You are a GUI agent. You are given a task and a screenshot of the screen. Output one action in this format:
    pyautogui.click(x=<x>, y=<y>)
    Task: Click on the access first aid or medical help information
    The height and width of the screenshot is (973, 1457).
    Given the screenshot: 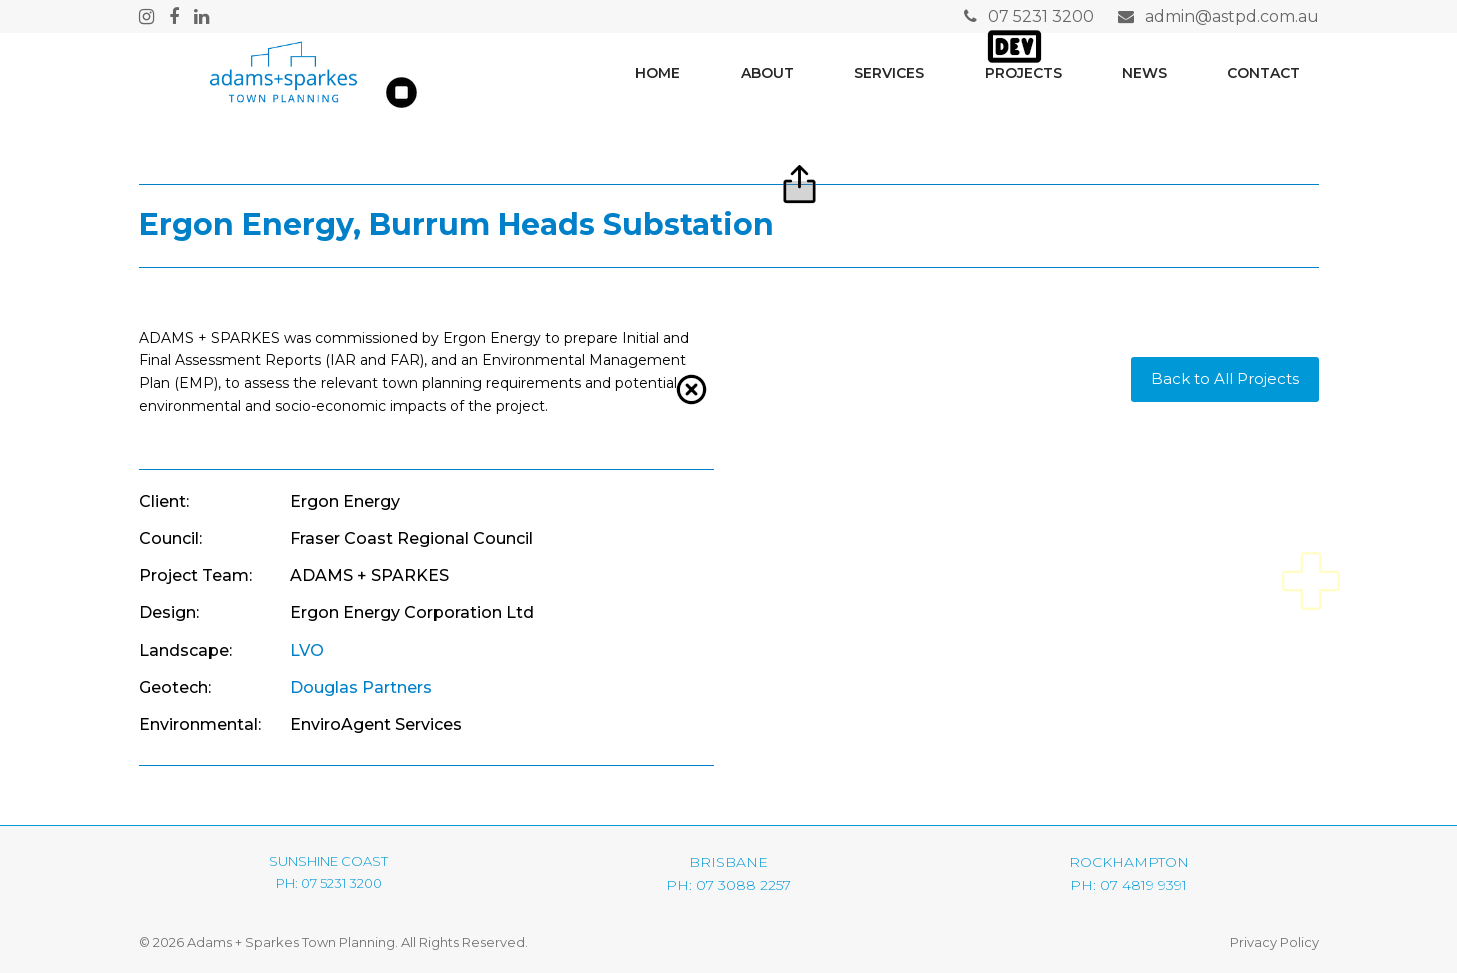 What is the action you would take?
    pyautogui.click(x=1311, y=581)
    